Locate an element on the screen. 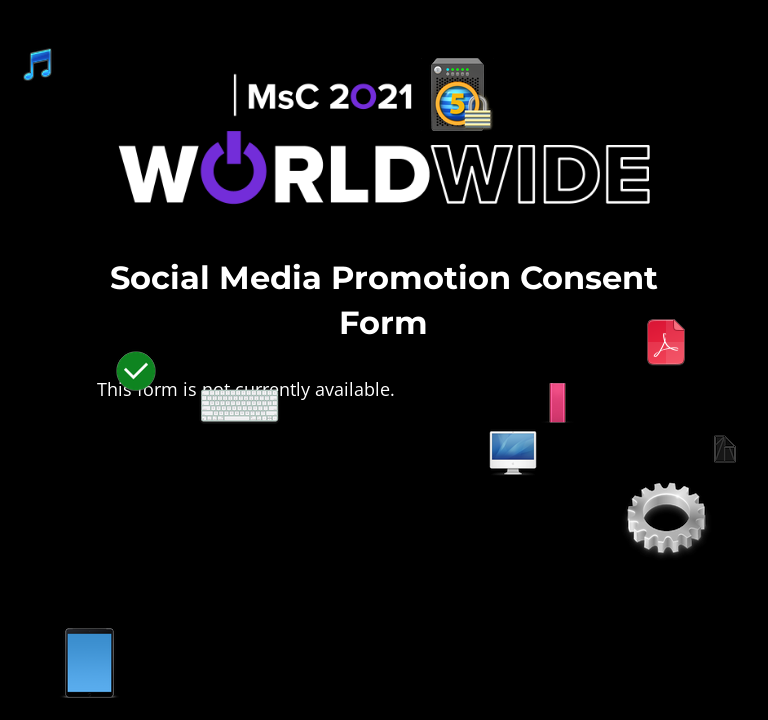  iPod nano device connected is located at coordinates (557, 403).